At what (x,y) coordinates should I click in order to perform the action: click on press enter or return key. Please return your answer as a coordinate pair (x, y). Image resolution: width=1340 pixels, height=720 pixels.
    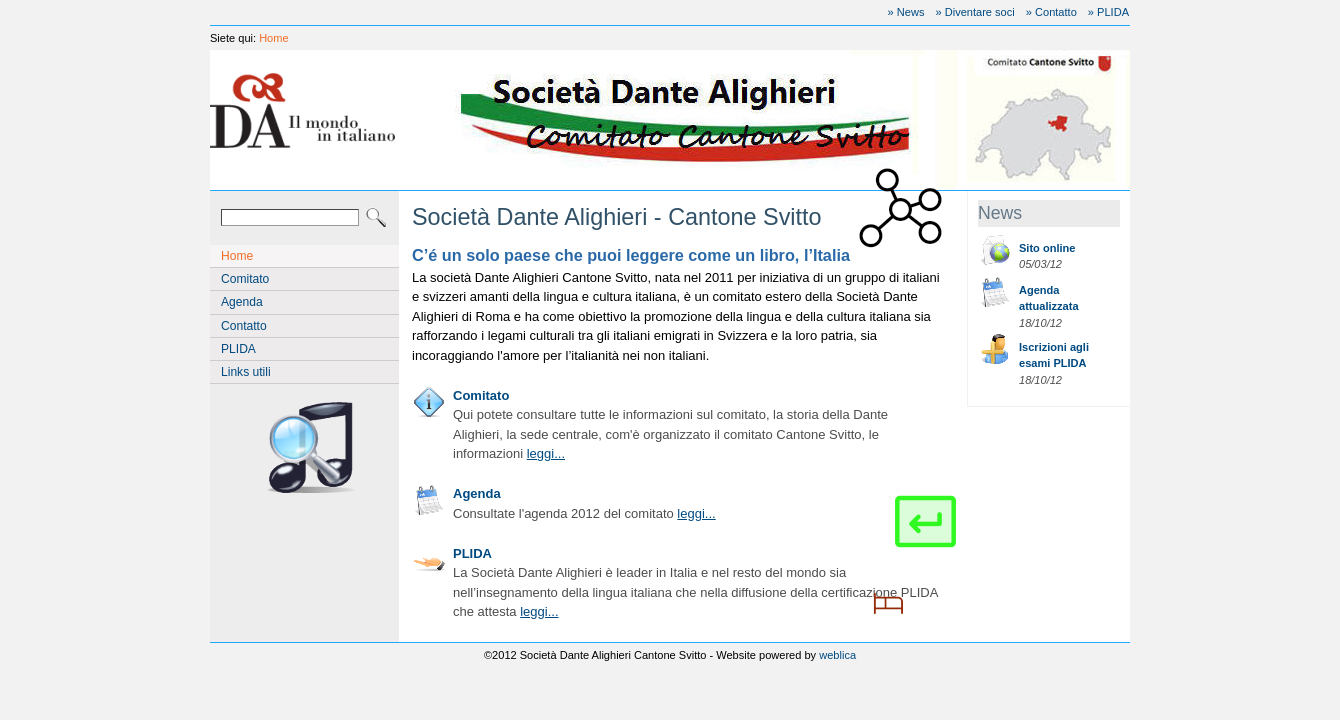
    Looking at the image, I should click on (925, 521).